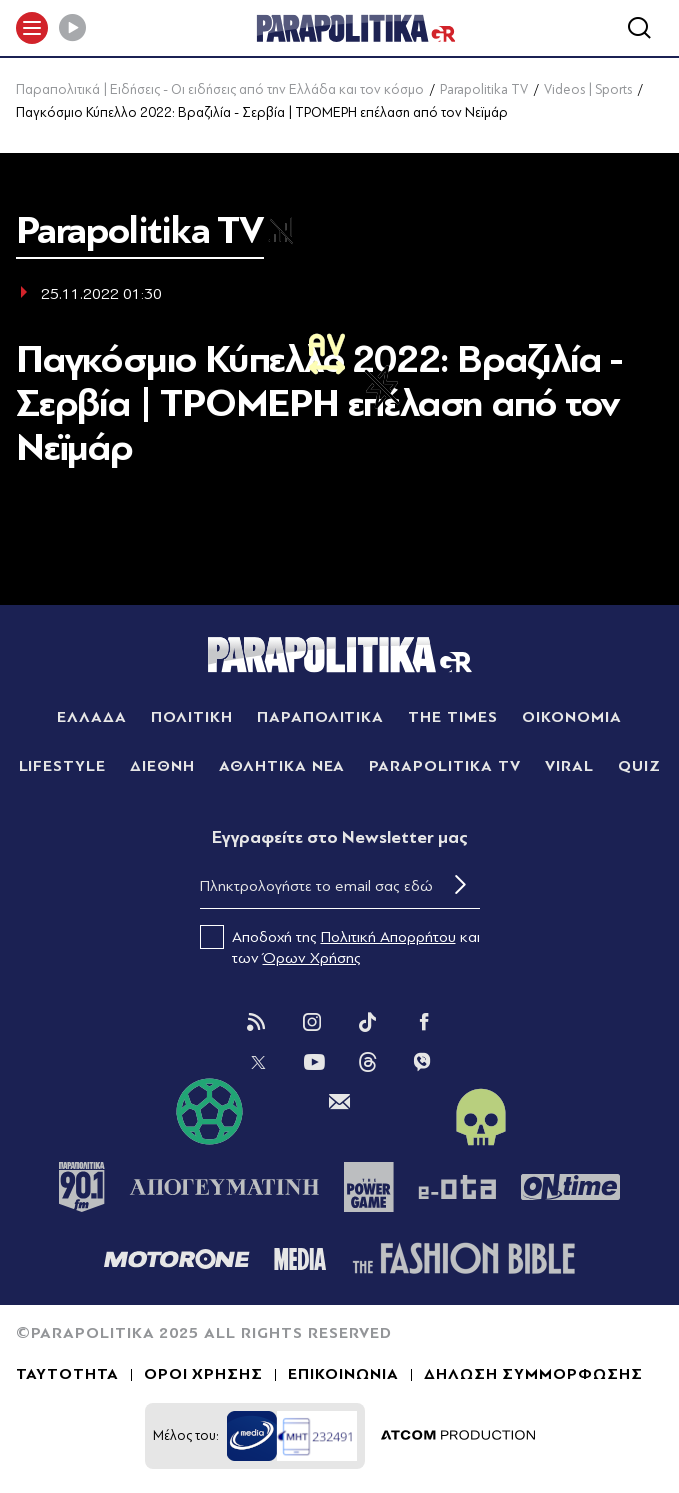  I want to click on adjust letter spacing in text, so click(327, 354).